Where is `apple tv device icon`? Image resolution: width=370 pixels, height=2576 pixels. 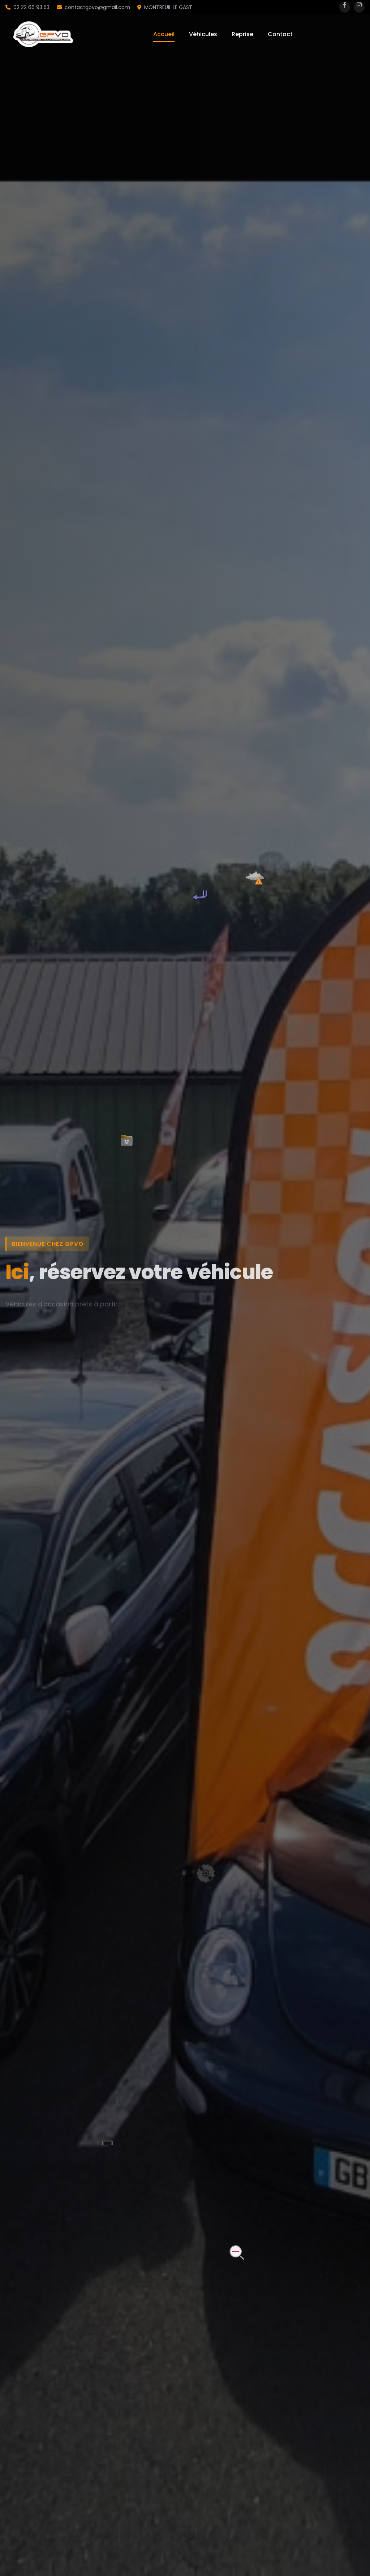
apple tv device icon is located at coordinates (107, 2141).